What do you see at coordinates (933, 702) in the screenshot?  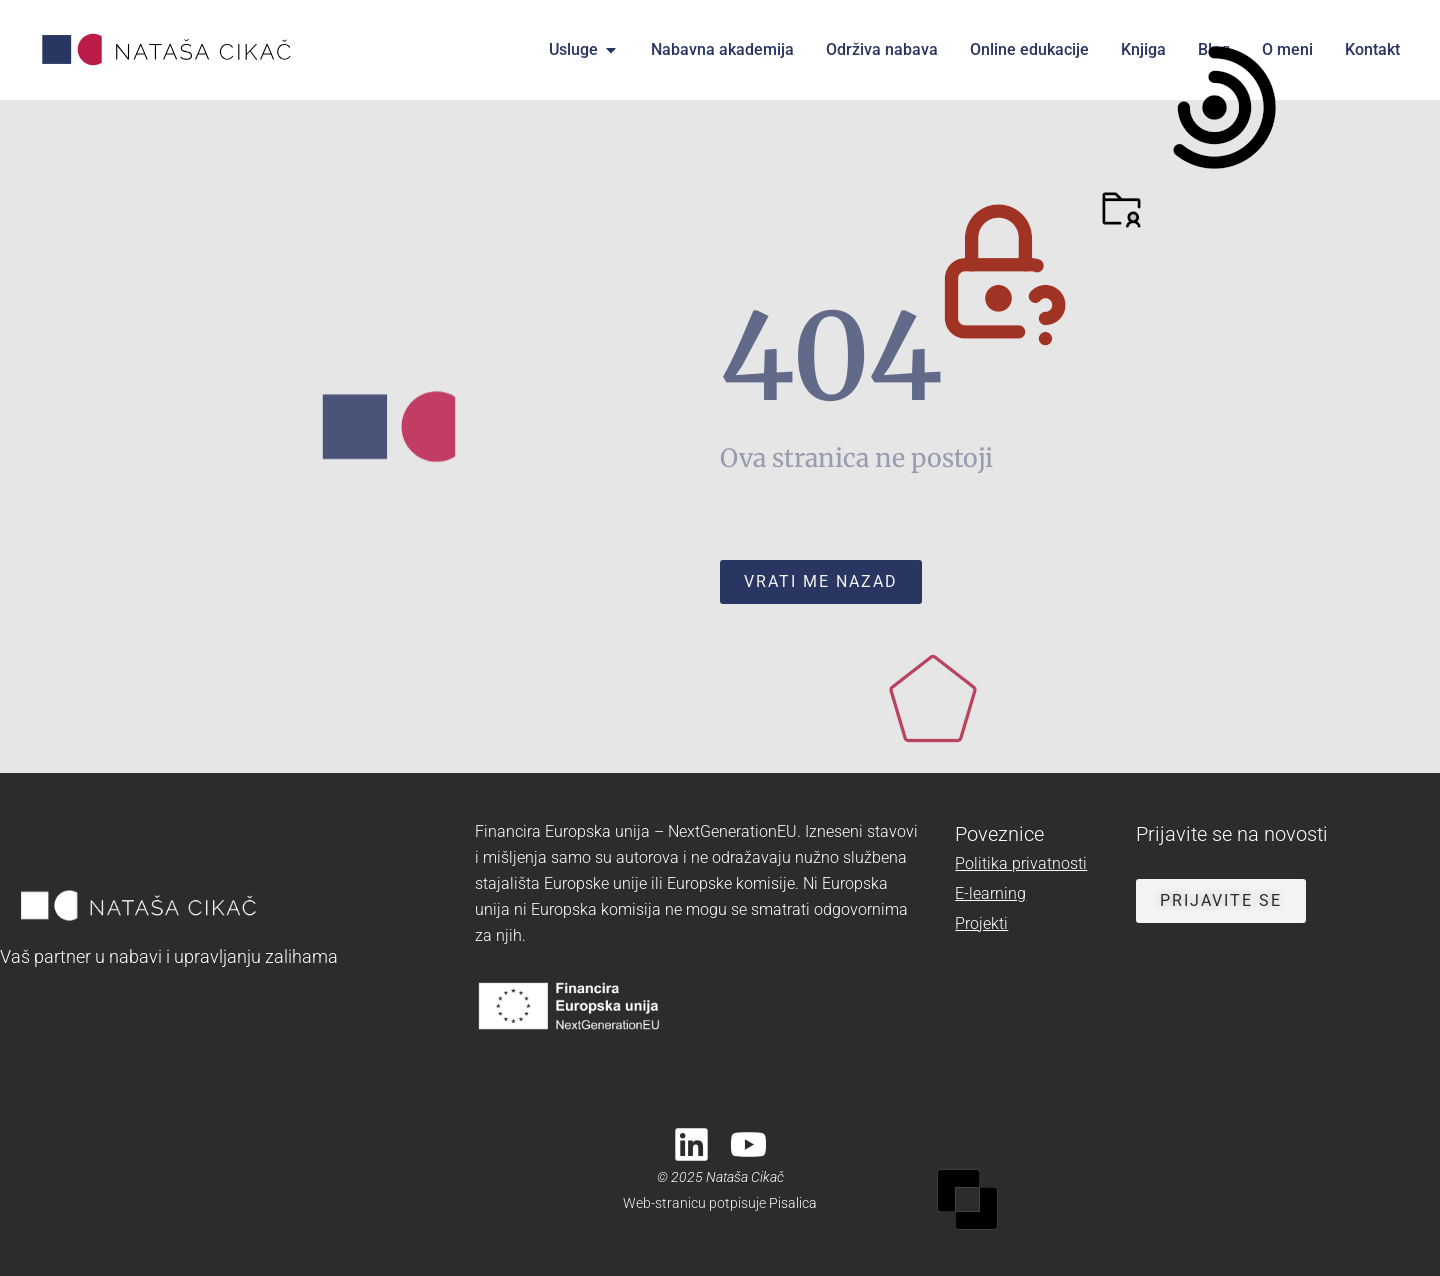 I see `a pentagon shape indicator` at bounding box center [933, 702].